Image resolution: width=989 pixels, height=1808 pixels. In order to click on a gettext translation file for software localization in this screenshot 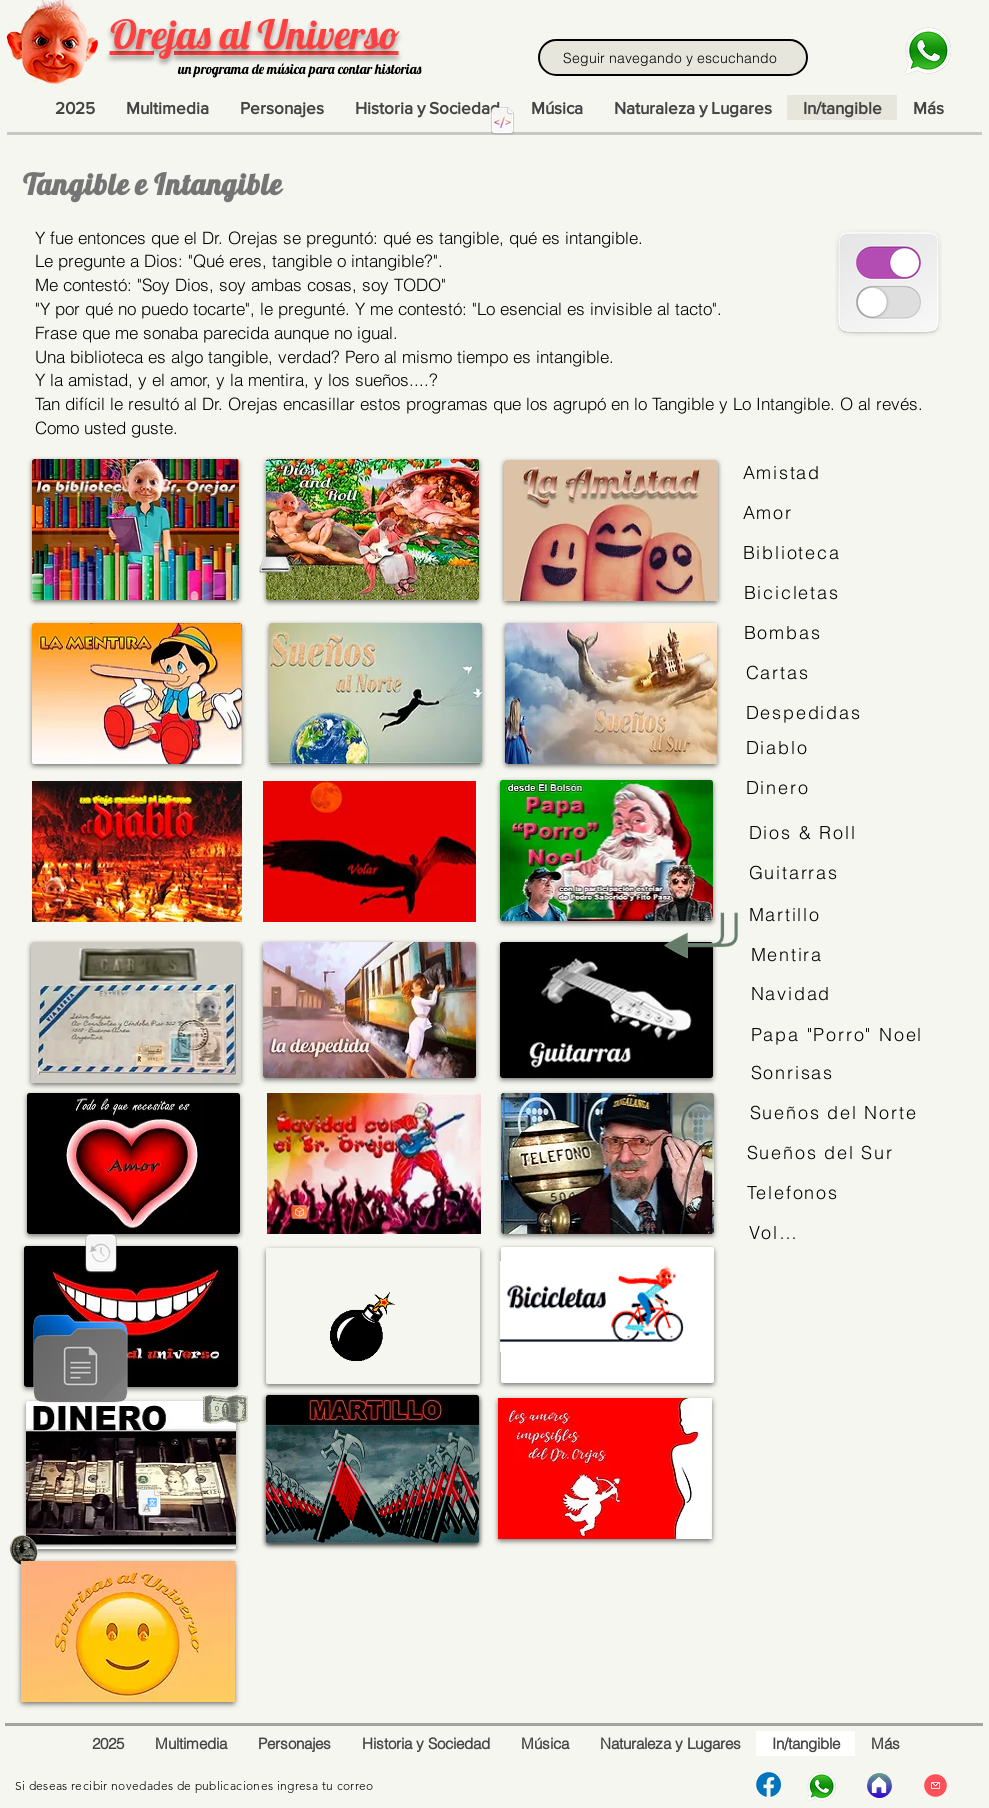, I will do `click(149, 1502)`.